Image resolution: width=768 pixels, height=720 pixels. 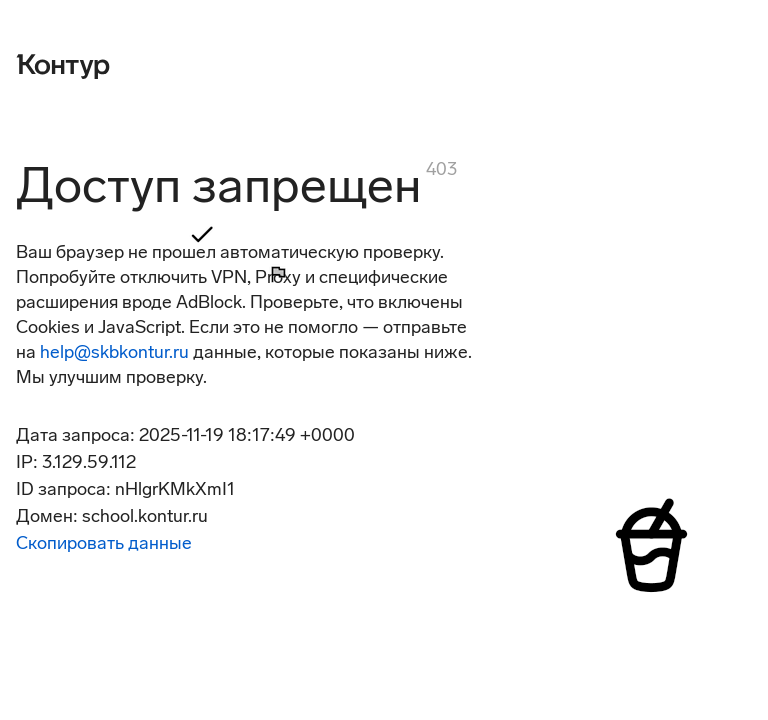 I want to click on order bubble tea or drinks, so click(x=651, y=547).